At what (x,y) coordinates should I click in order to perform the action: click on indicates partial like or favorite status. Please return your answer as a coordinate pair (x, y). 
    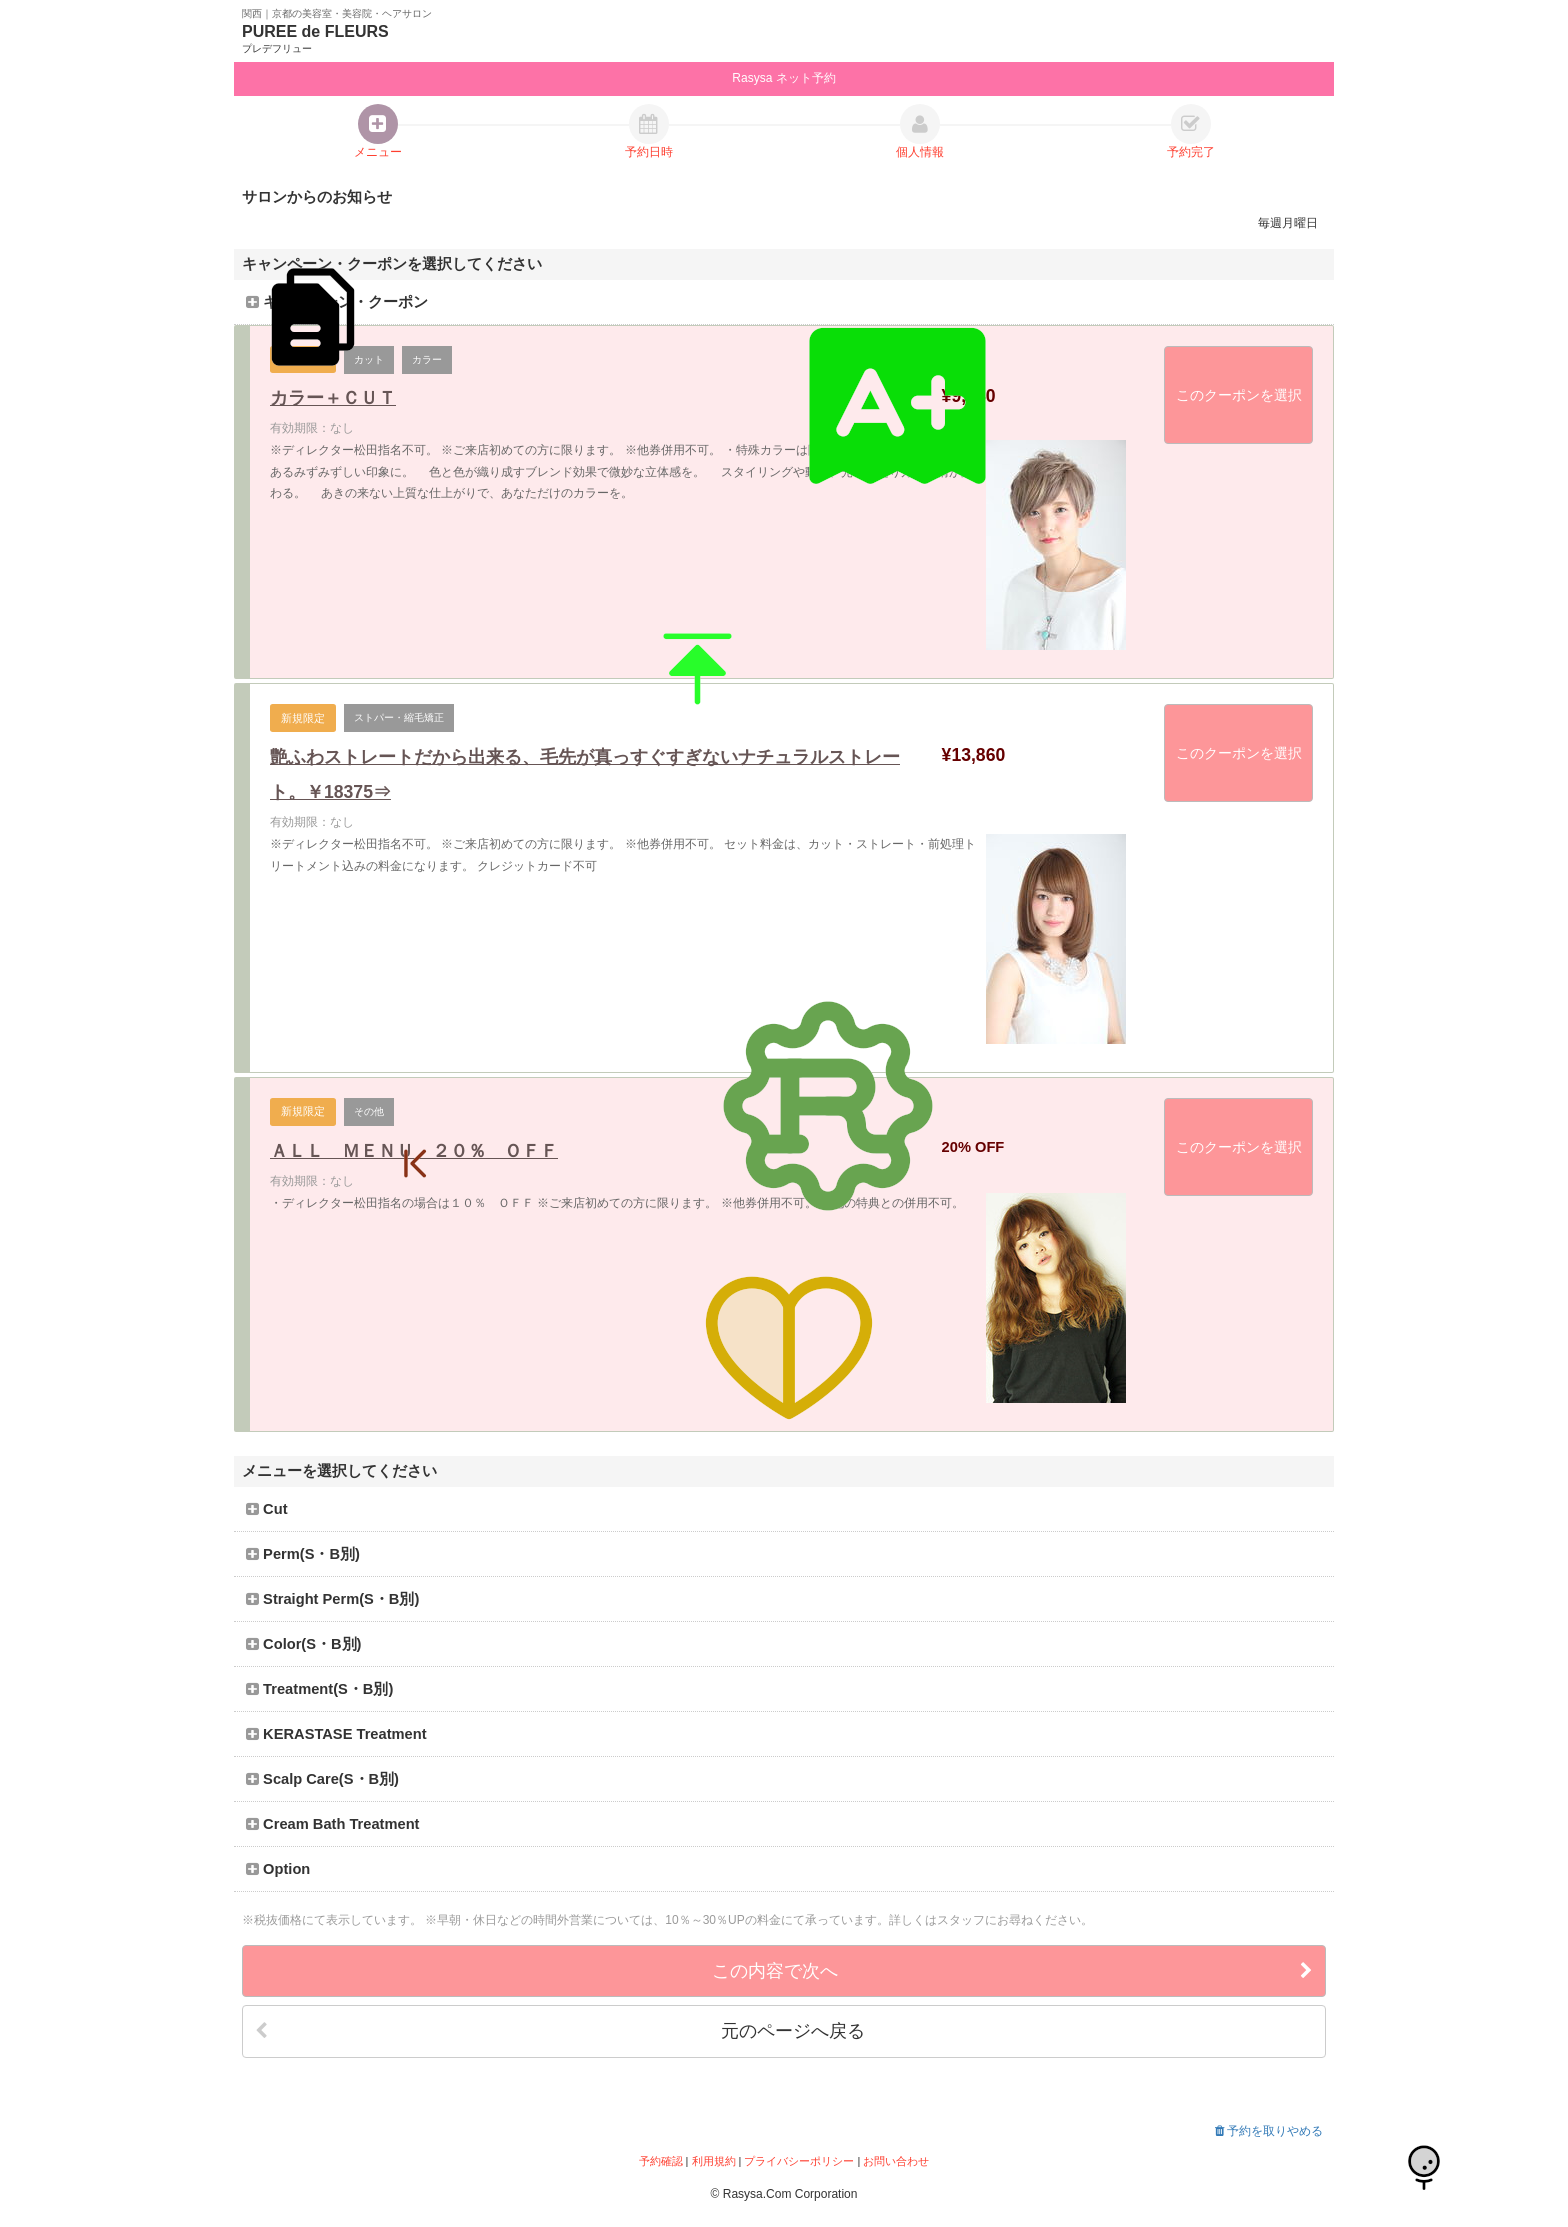
    Looking at the image, I should click on (789, 1342).